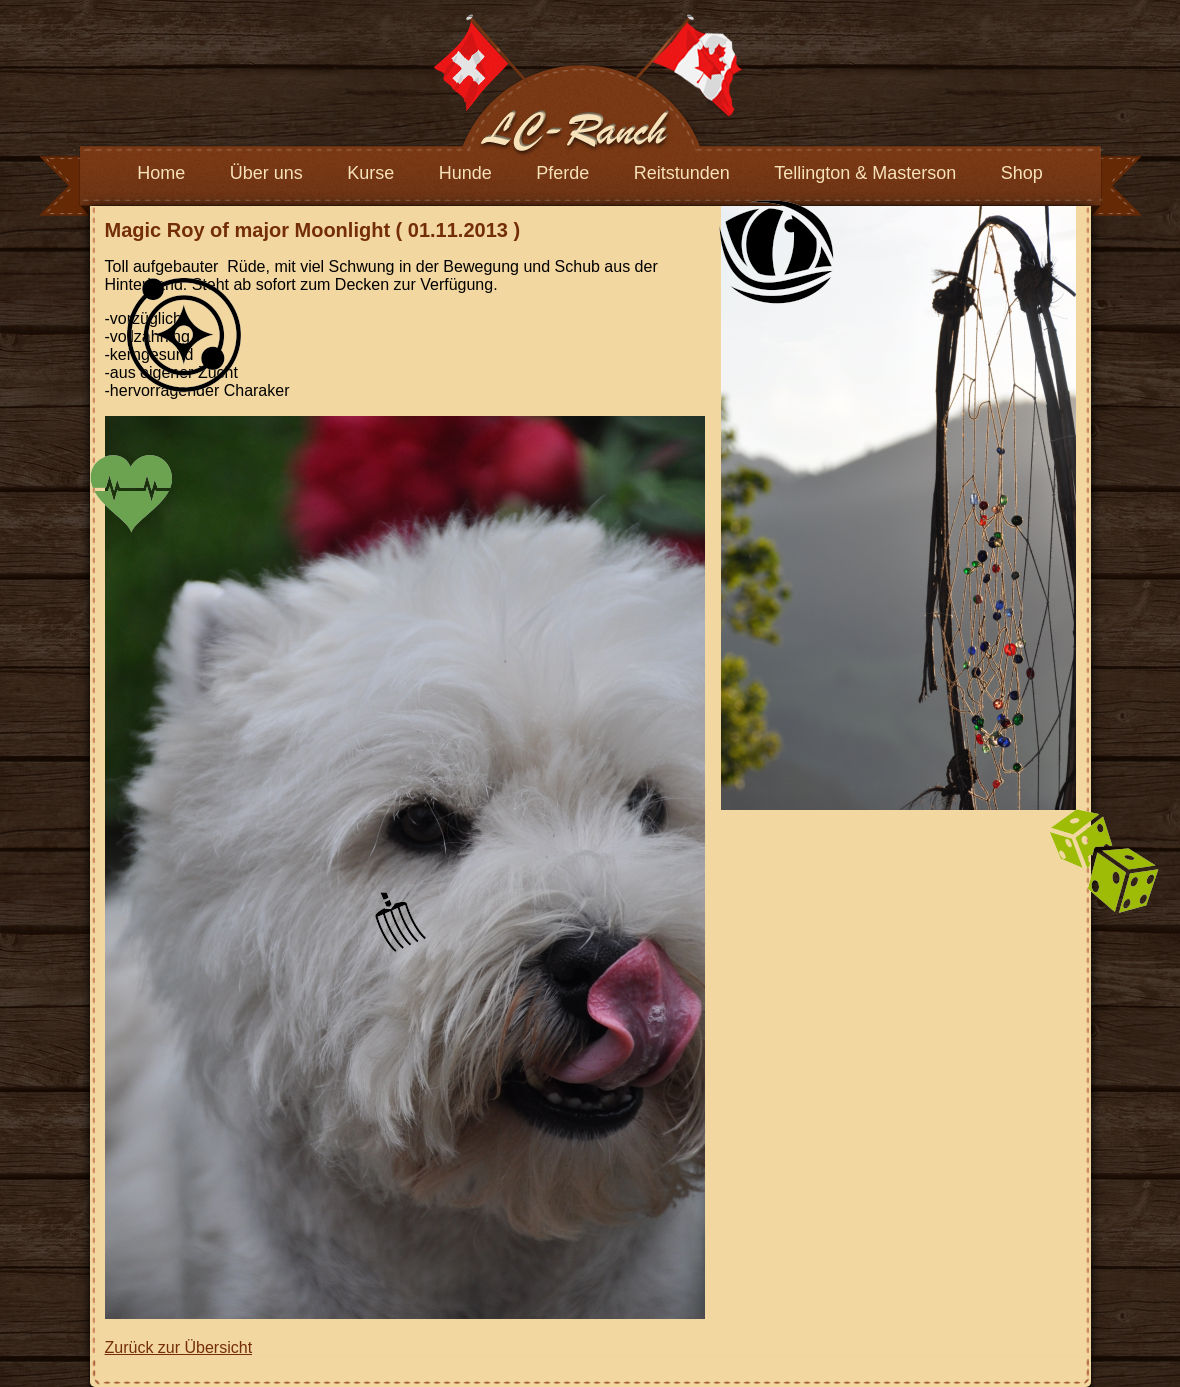 The height and width of the screenshot is (1387, 1180). Describe the element at coordinates (399, 922) in the screenshot. I see `farming or agriculture tool category` at that location.